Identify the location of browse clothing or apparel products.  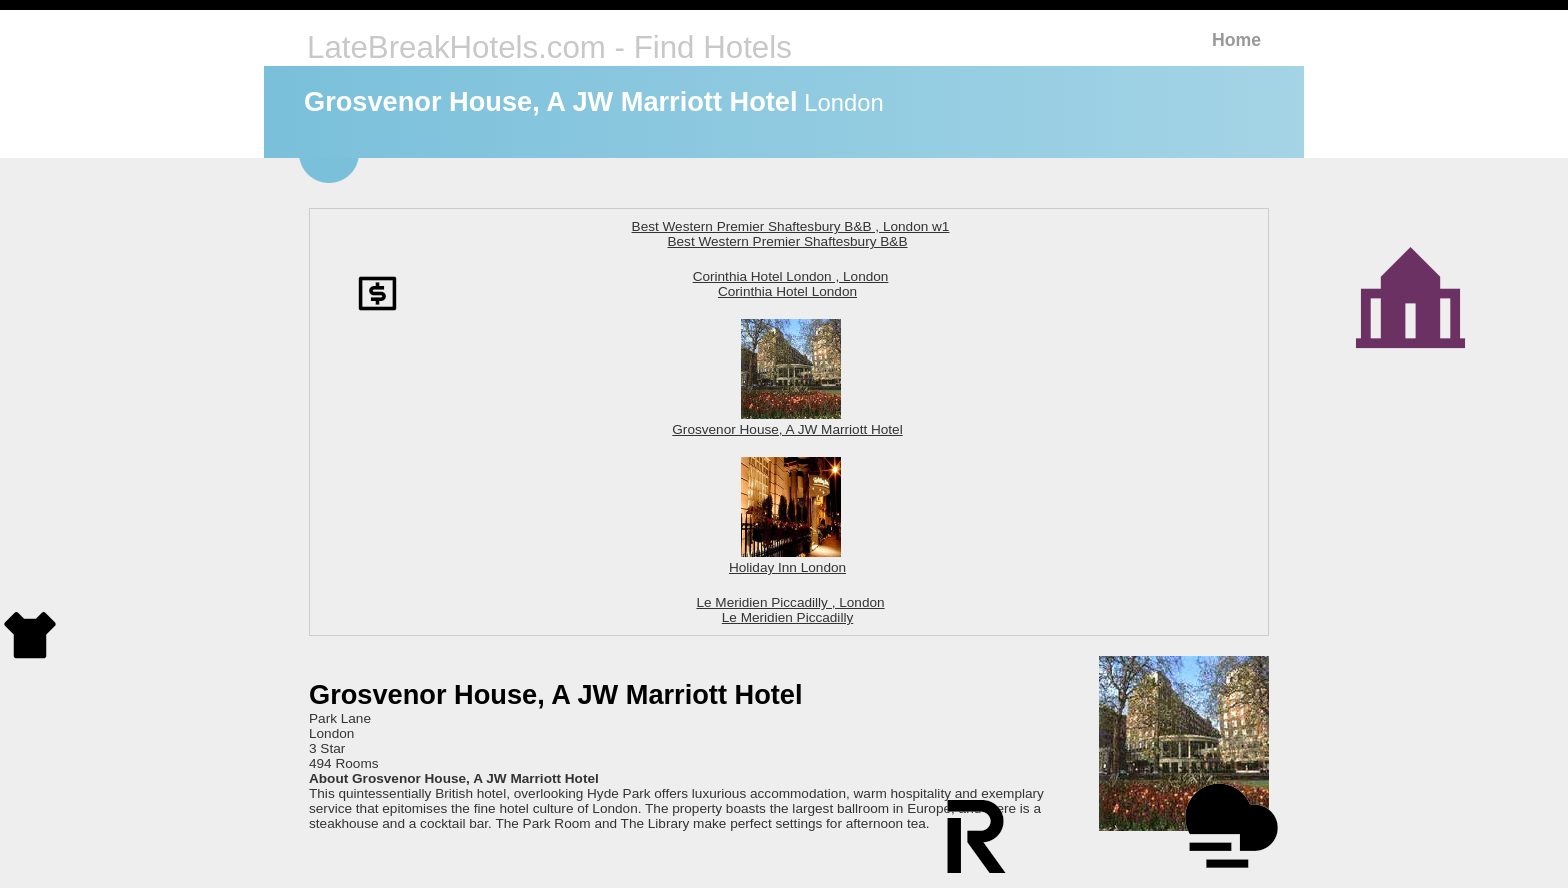
(30, 635).